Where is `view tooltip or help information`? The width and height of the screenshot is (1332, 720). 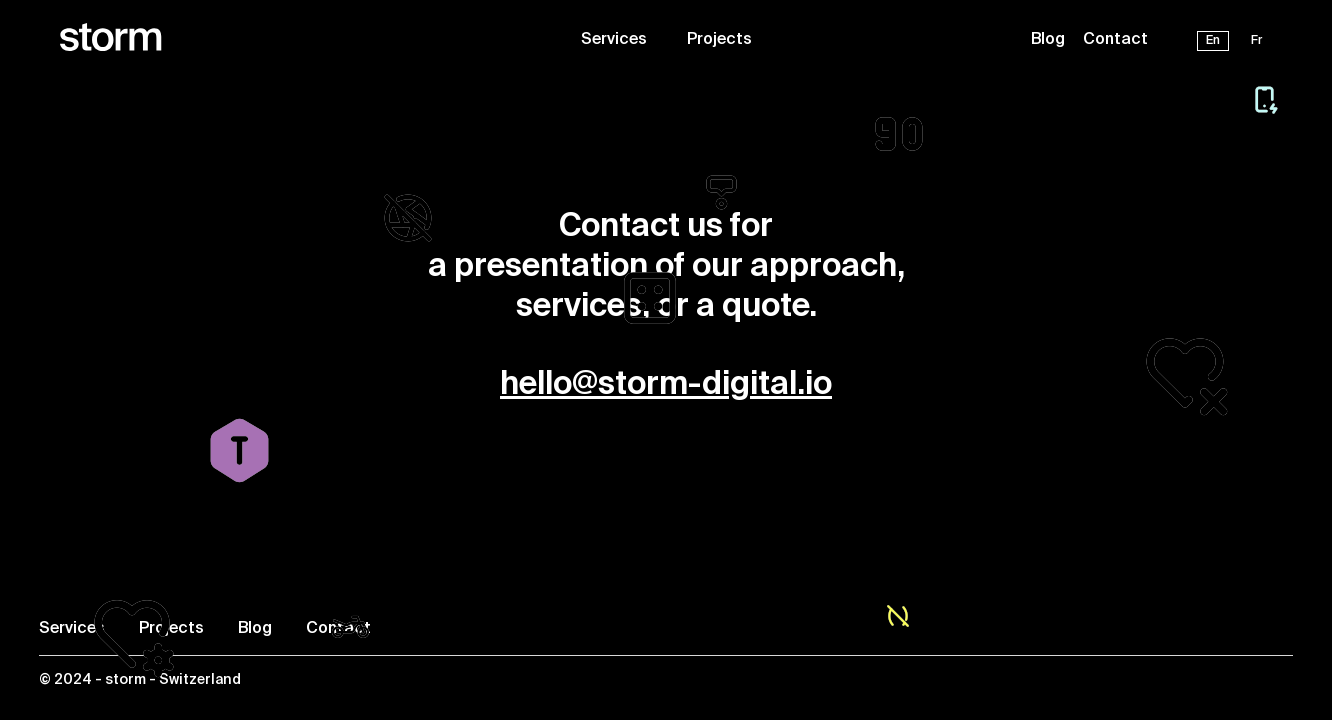
view tooltip or help information is located at coordinates (721, 192).